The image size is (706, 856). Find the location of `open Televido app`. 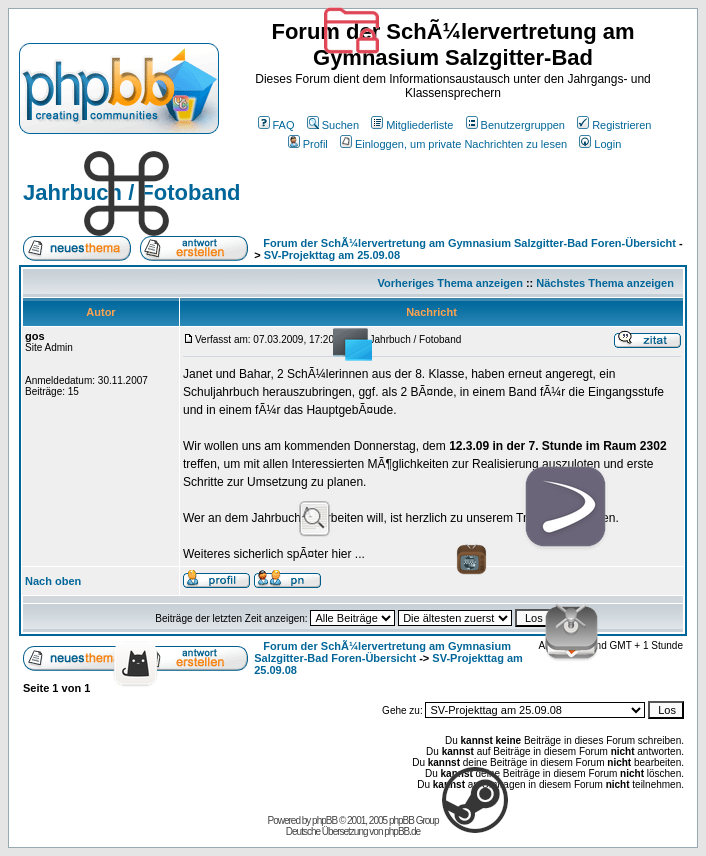

open Televido app is located at coordinates (471, 559).